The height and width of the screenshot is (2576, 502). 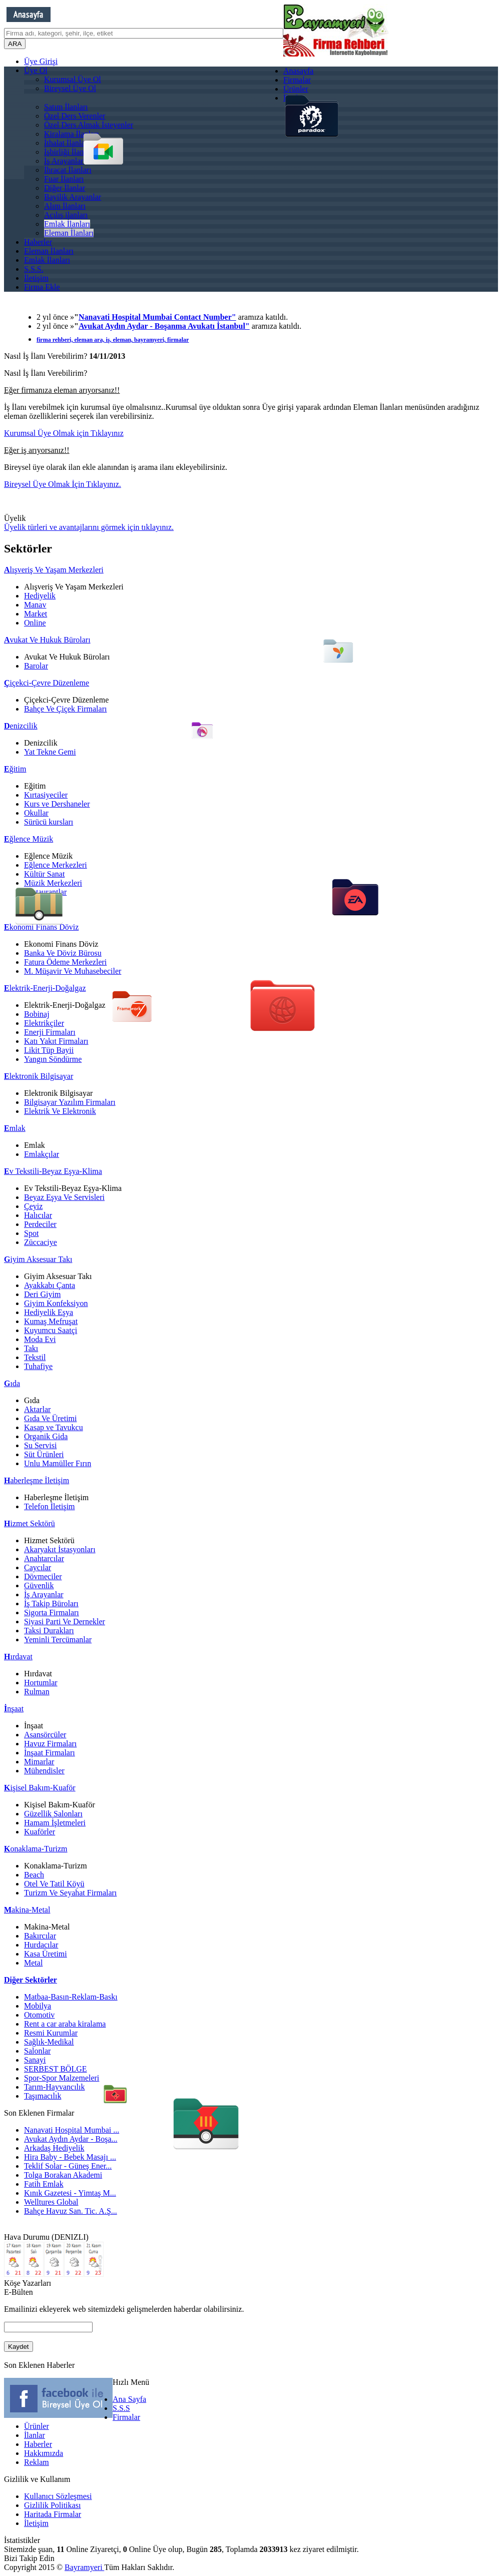 I want to click on open paradox interactive game files folder, so click(x=311, y=117).